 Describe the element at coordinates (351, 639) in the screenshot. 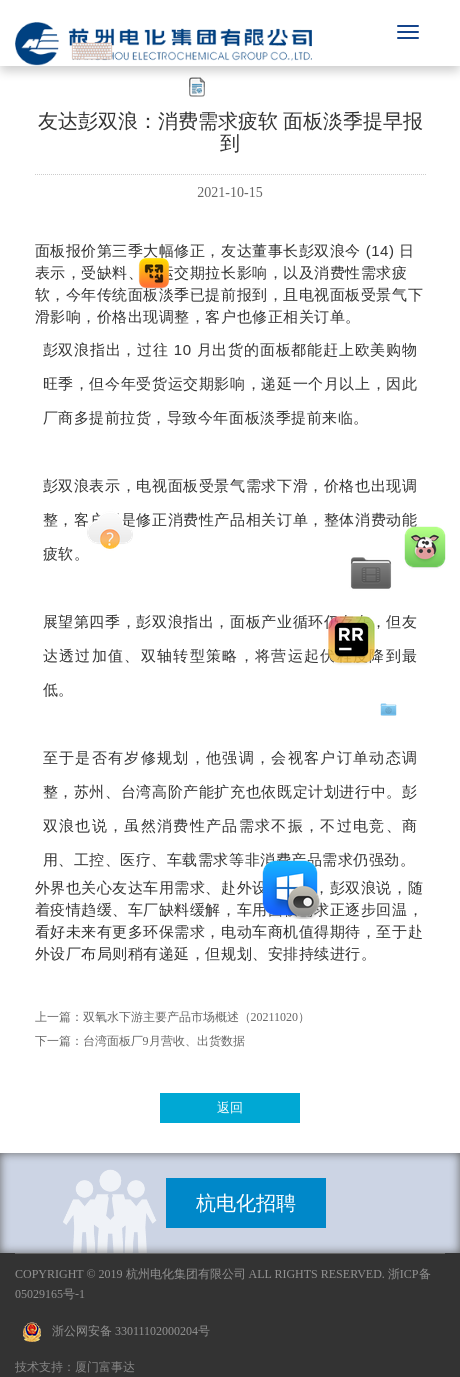

I see `launch rustrover IDE` at that location.